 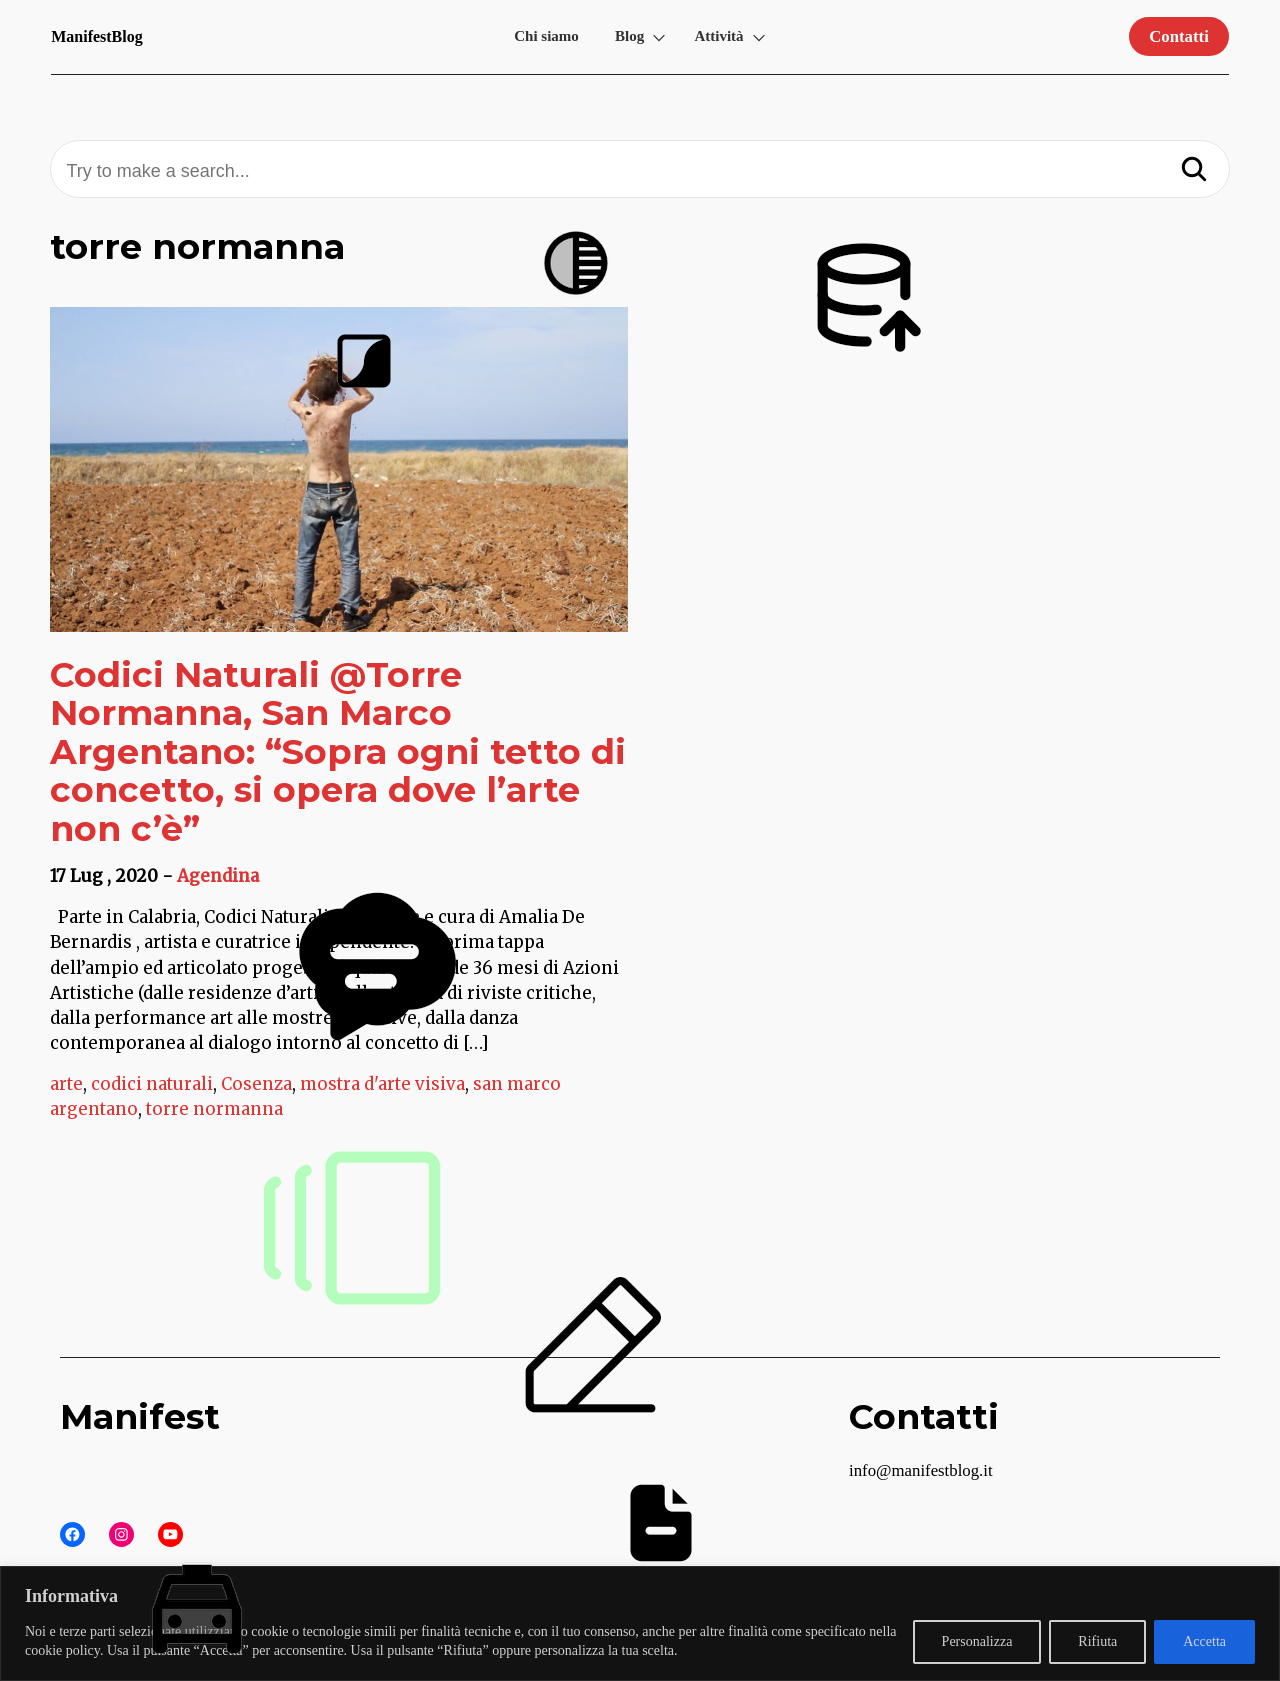 I want to click on edit content or text, so click(x=590, y=1347).